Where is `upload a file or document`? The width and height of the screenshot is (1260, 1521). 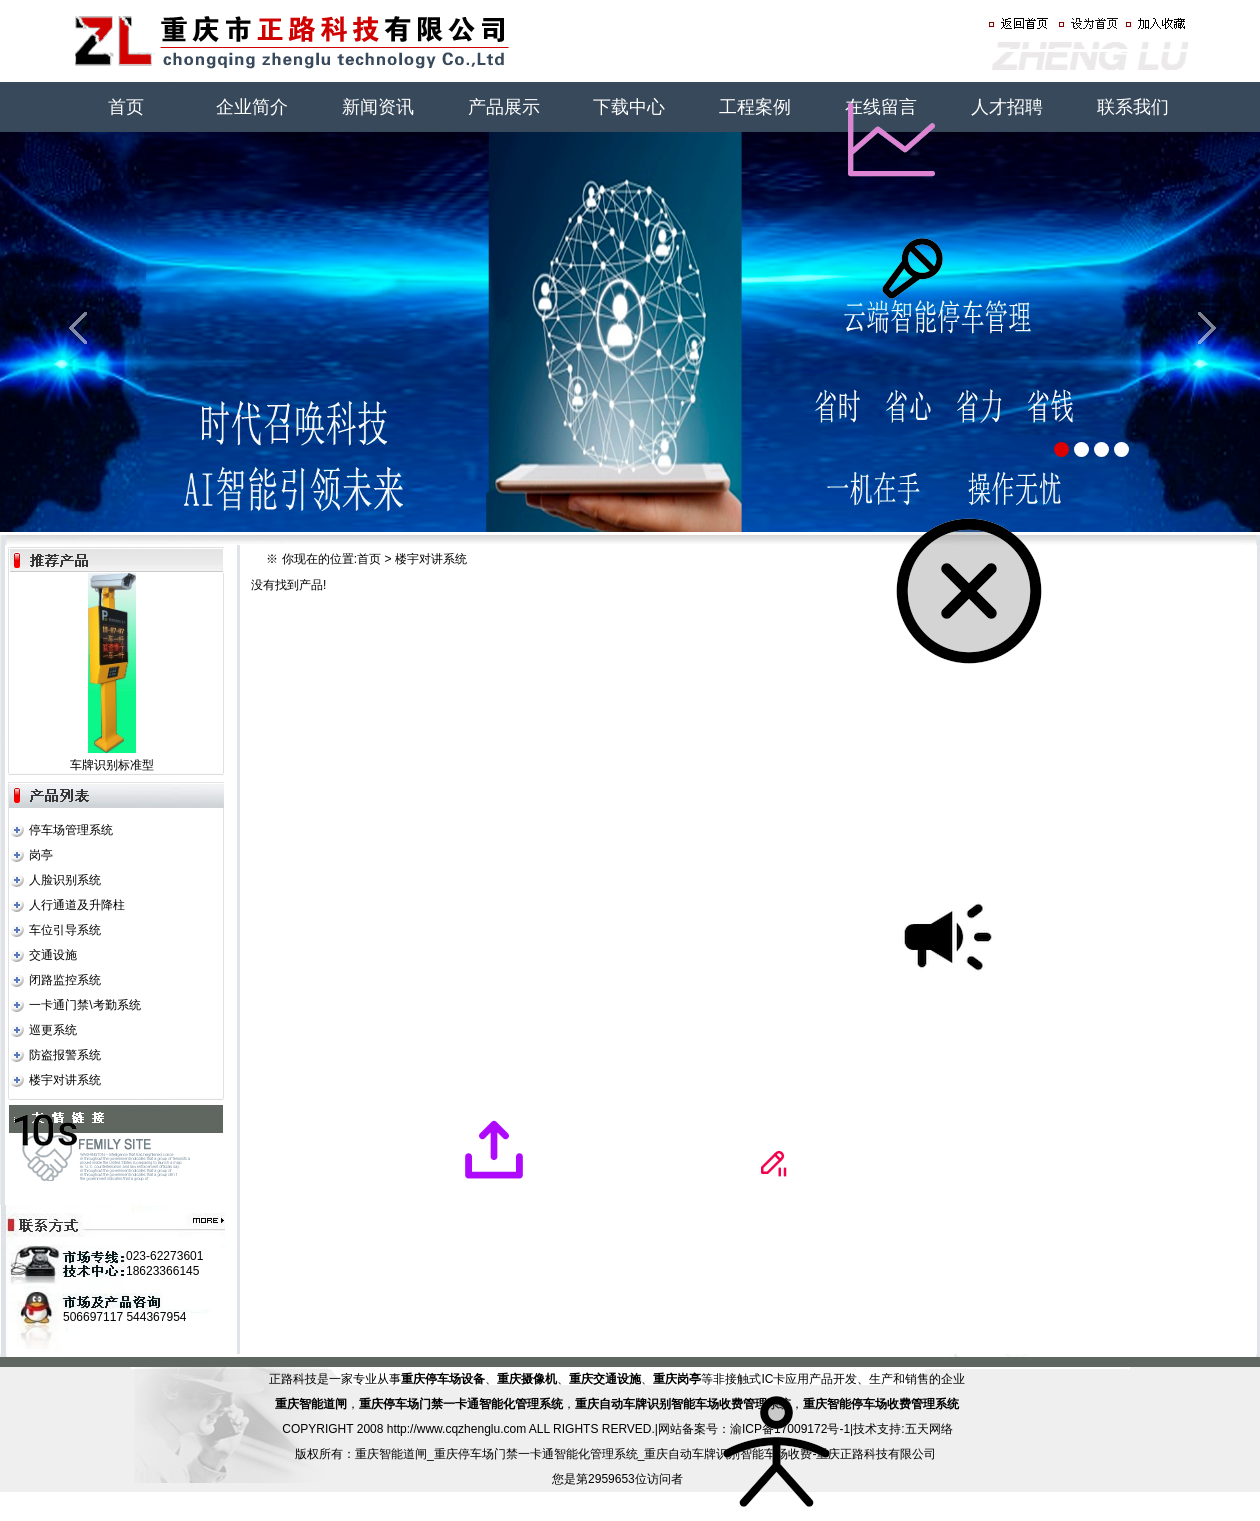
upload a file or document is located at coordinates (494, 1152).